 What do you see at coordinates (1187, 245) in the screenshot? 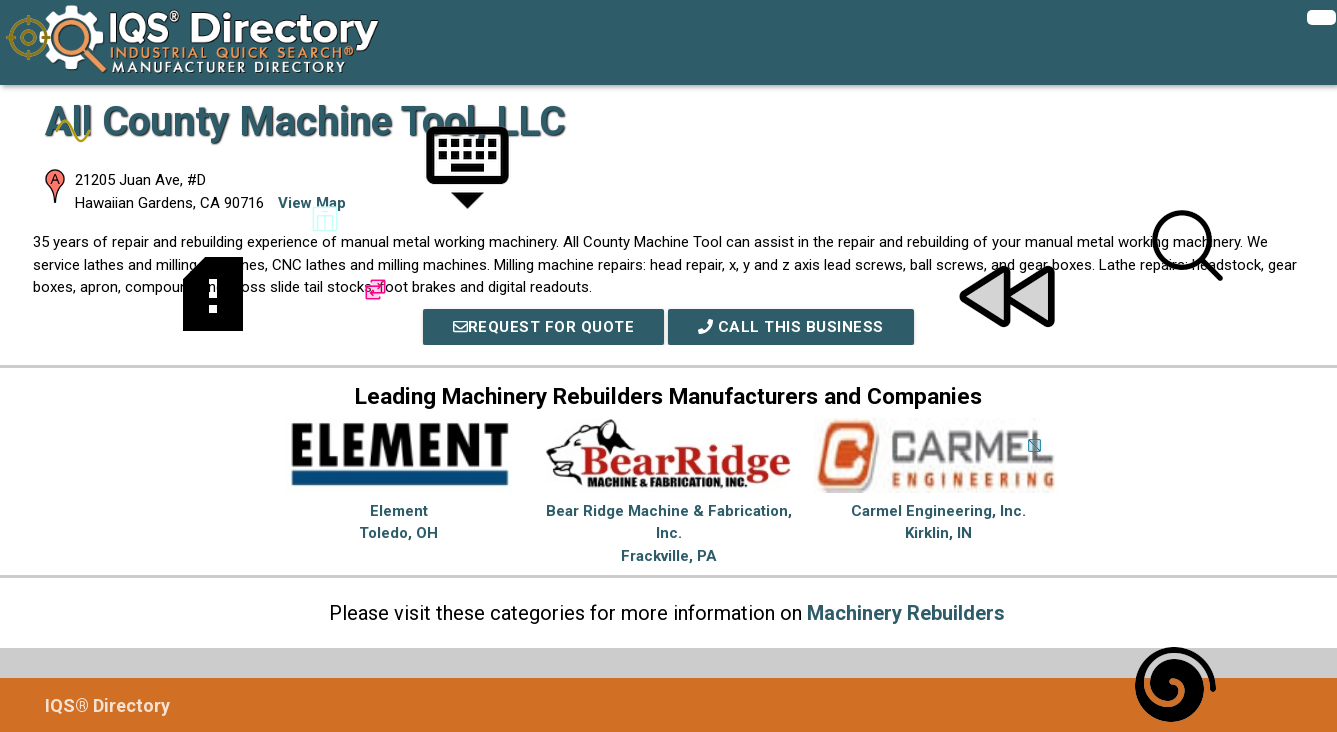
I see `search for content` at bounding box center [1187, 245].